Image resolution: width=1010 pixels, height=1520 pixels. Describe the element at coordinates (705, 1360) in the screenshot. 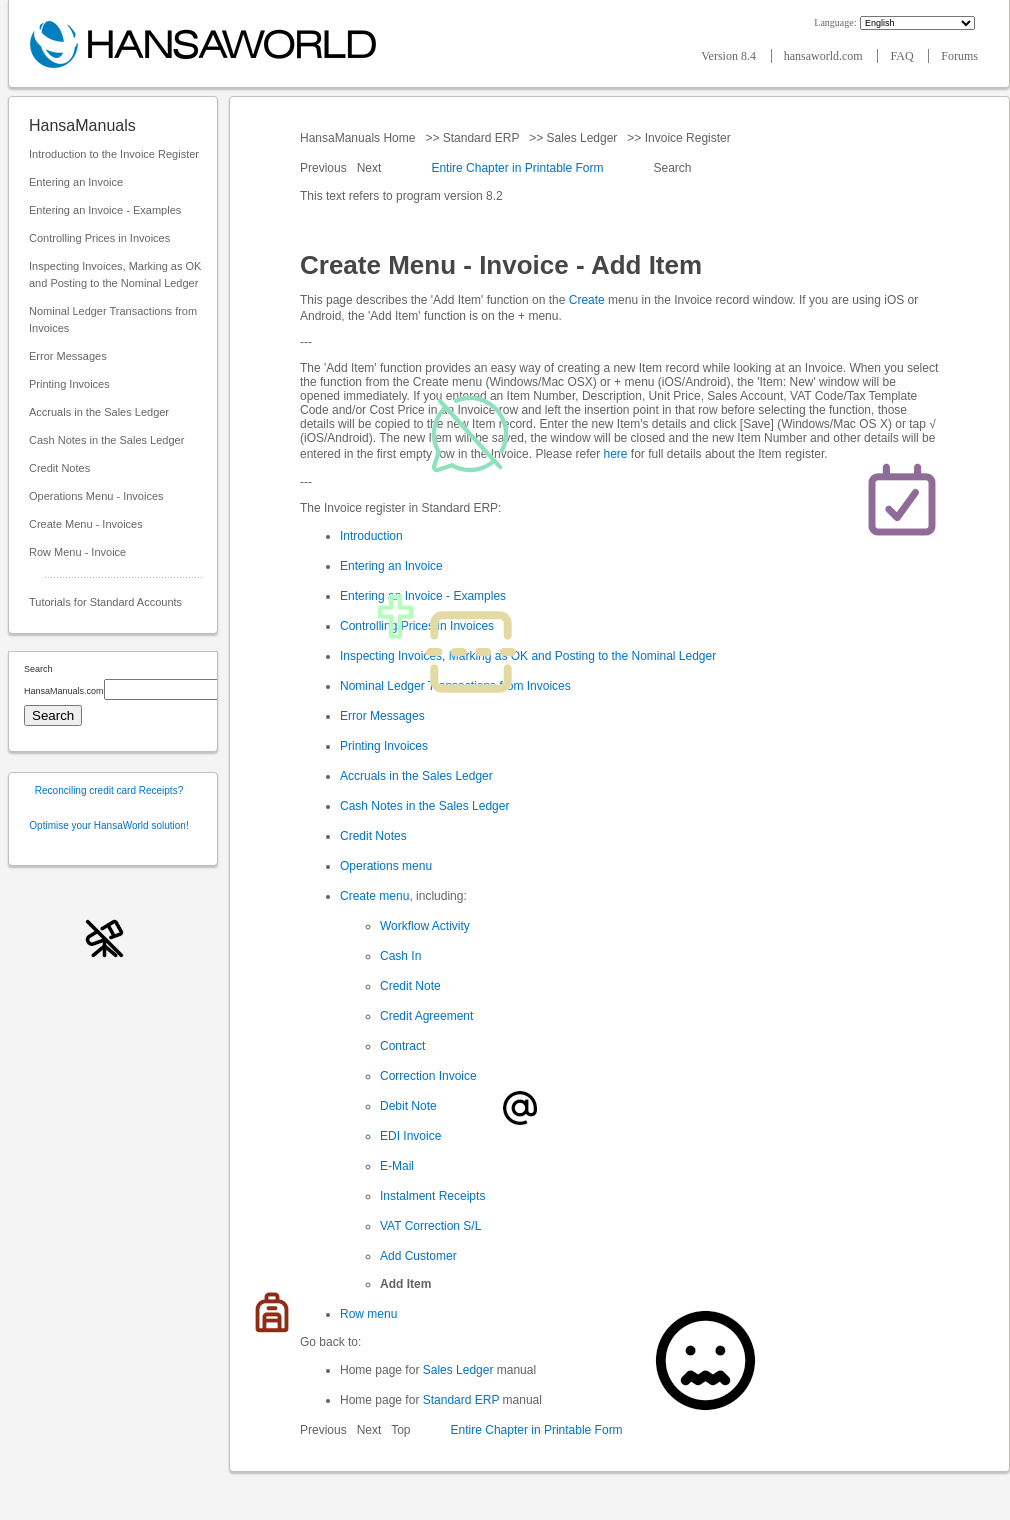

I see `report feeling unwell or sick` at that location.